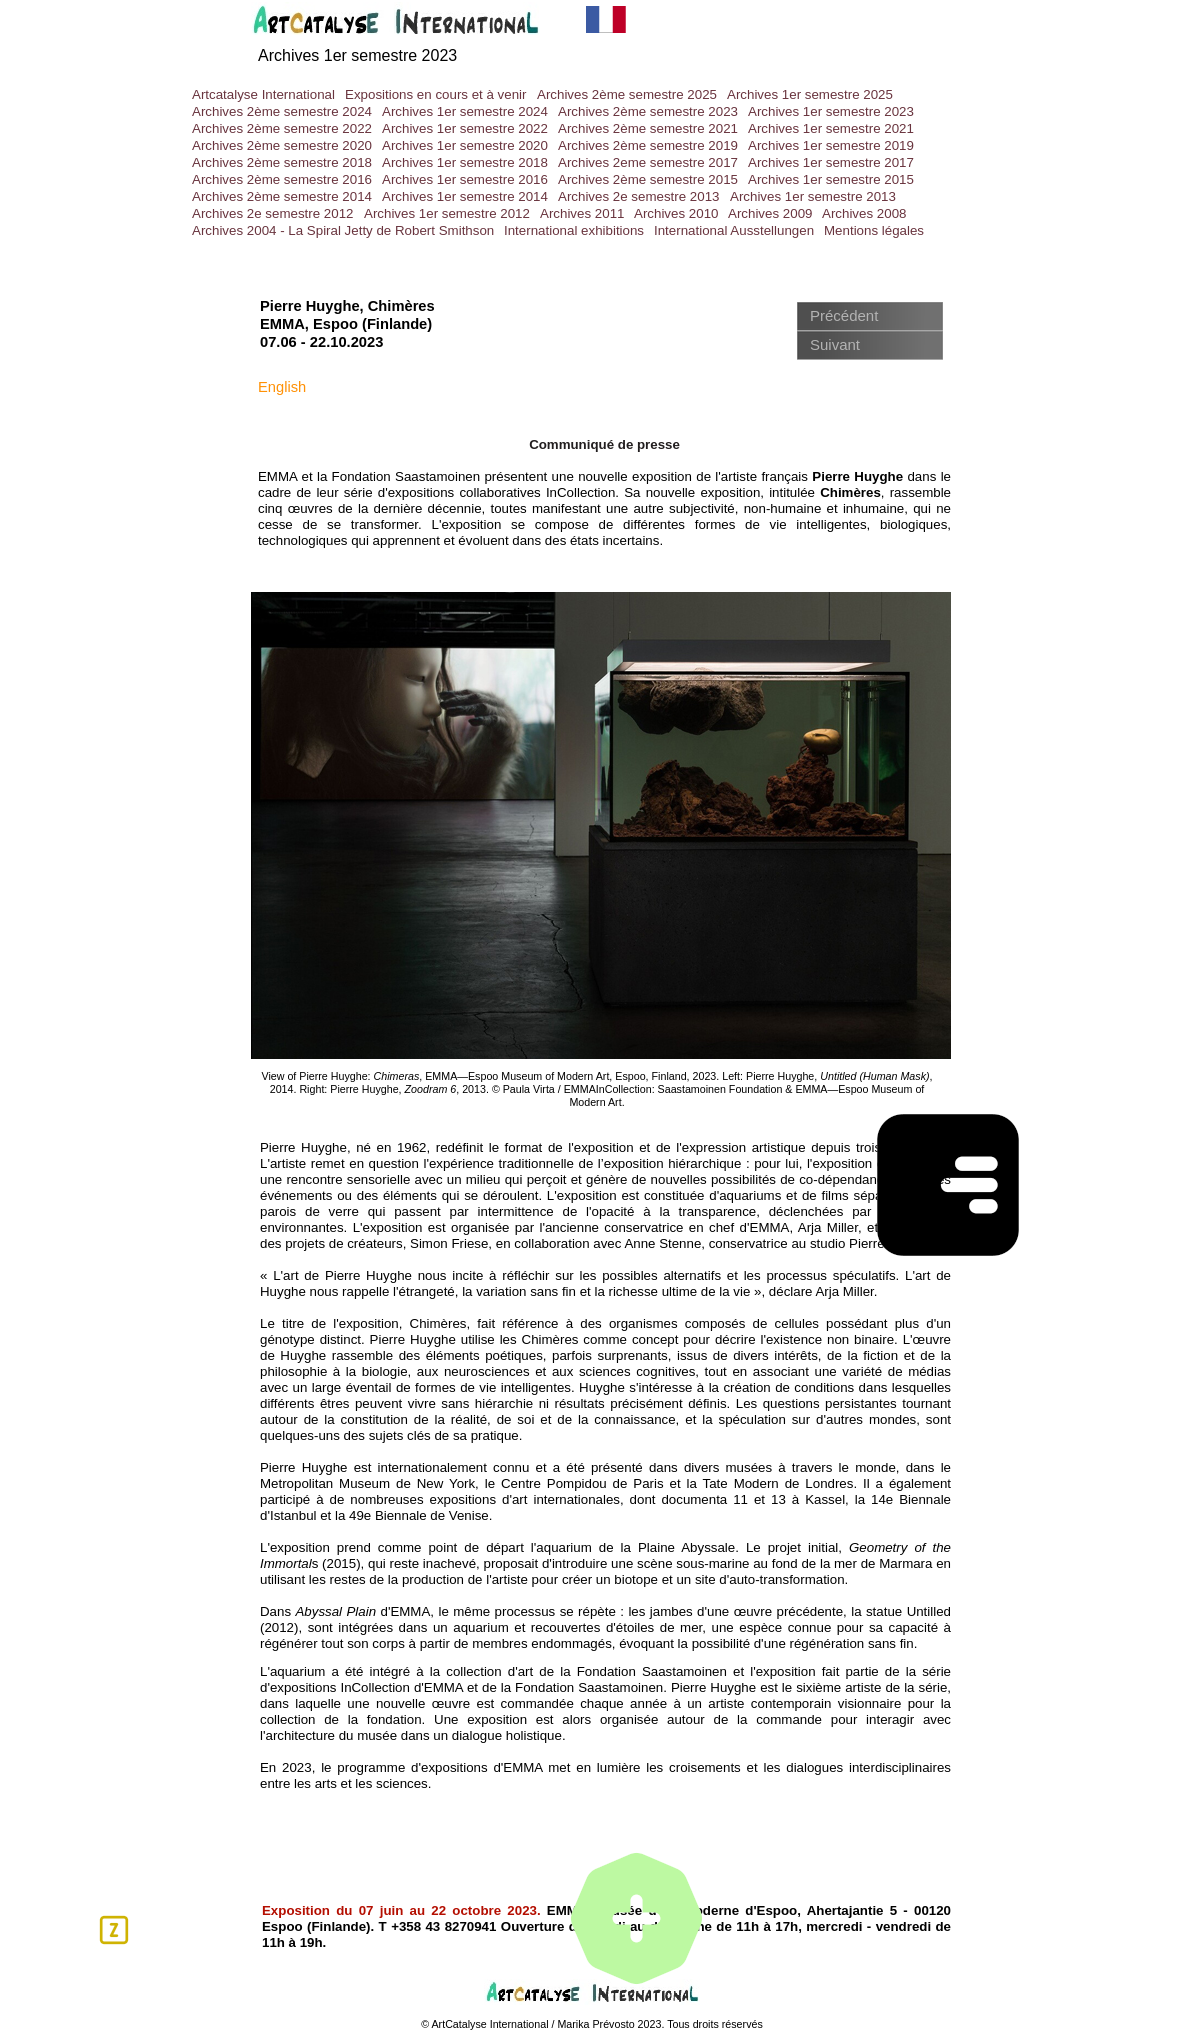 This screenshot has width=1202, height=2040. Describe the element at coordinates (948, 1185) in the screenshot. I see `align content to the right center` at that location.